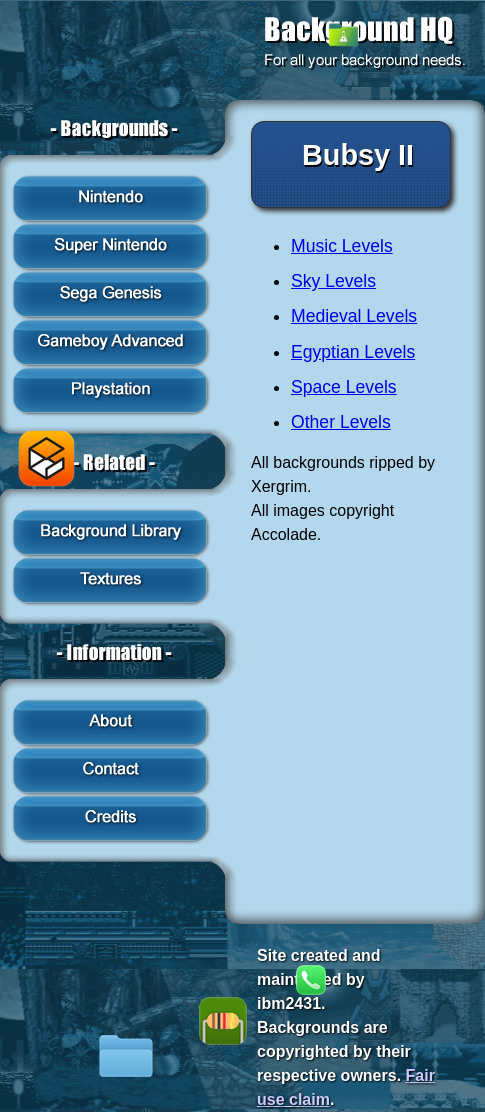  I want to click on folder for science or chemistry-related files, so click(343, 35).